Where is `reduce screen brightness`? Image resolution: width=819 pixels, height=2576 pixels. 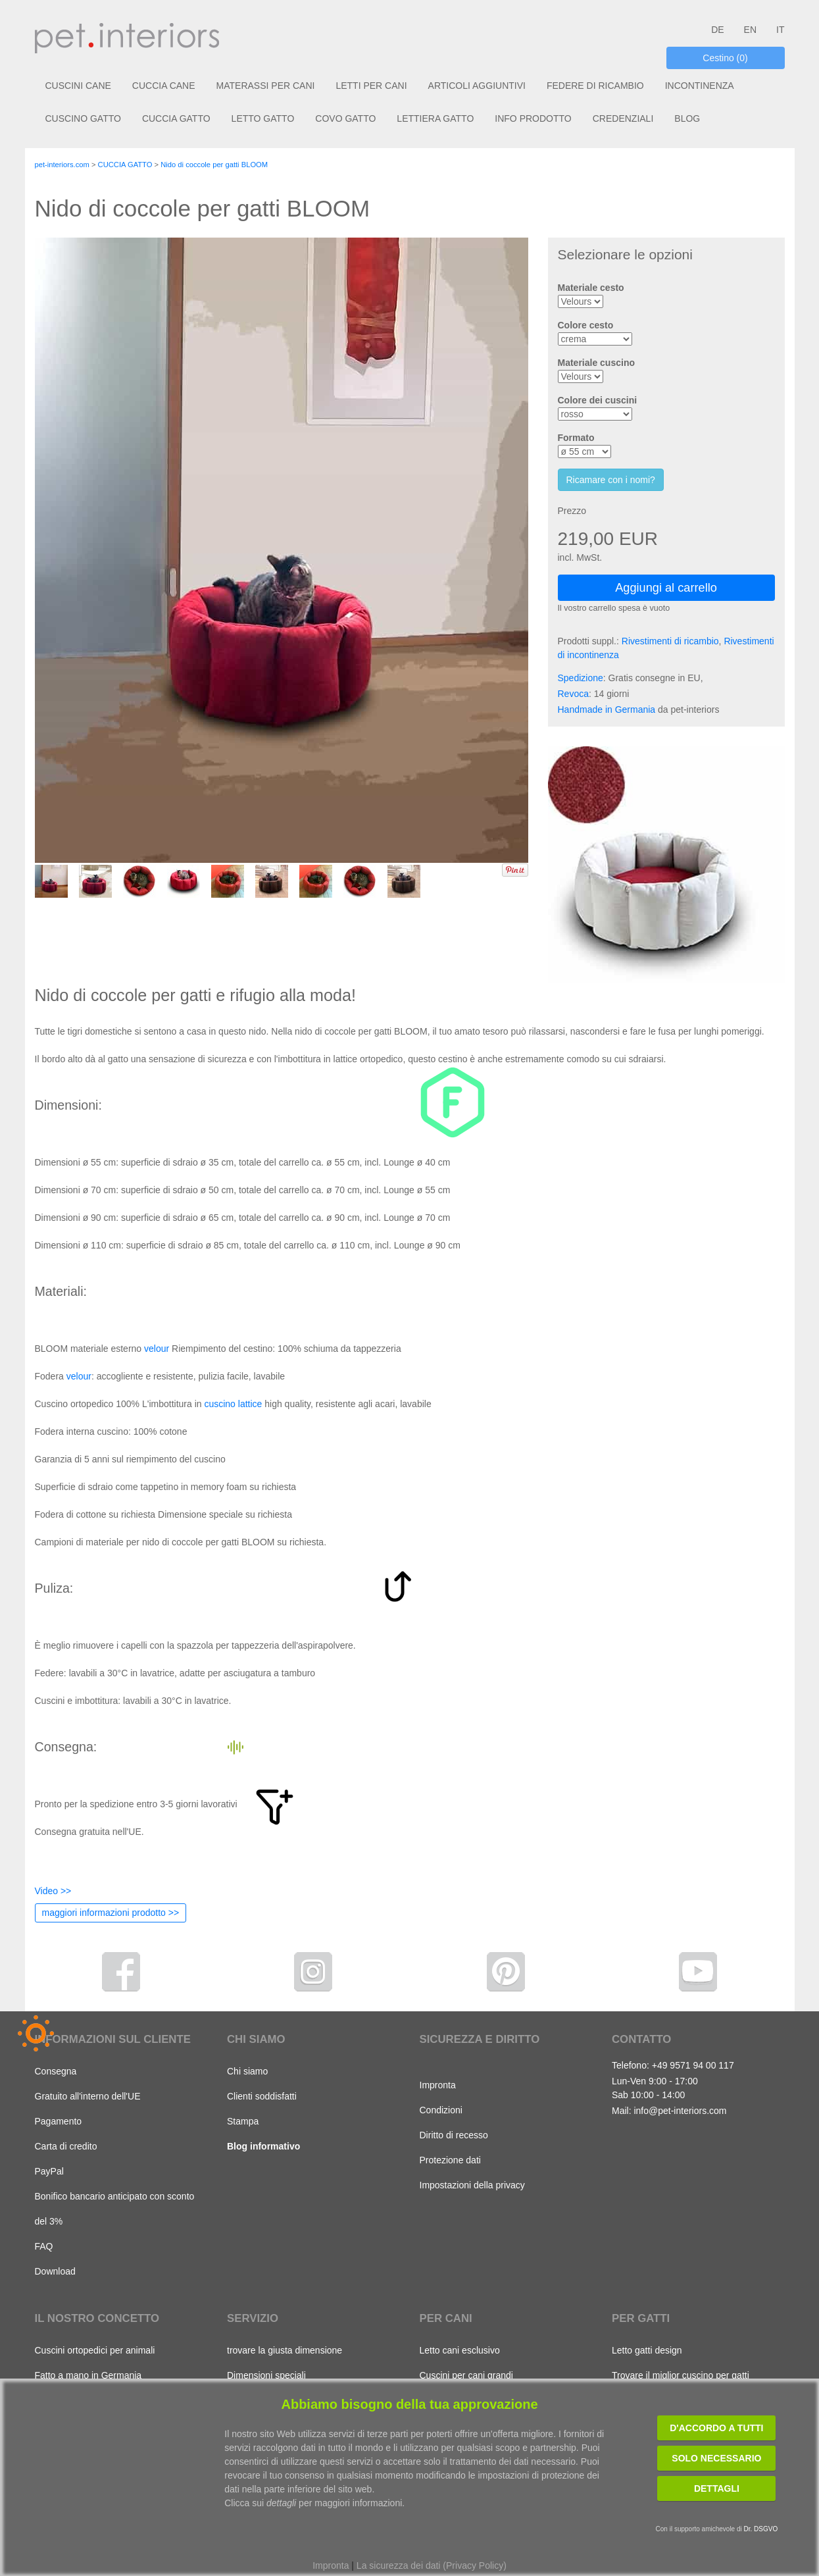 reduce screen brightness is located at coordinates (36, 2033).